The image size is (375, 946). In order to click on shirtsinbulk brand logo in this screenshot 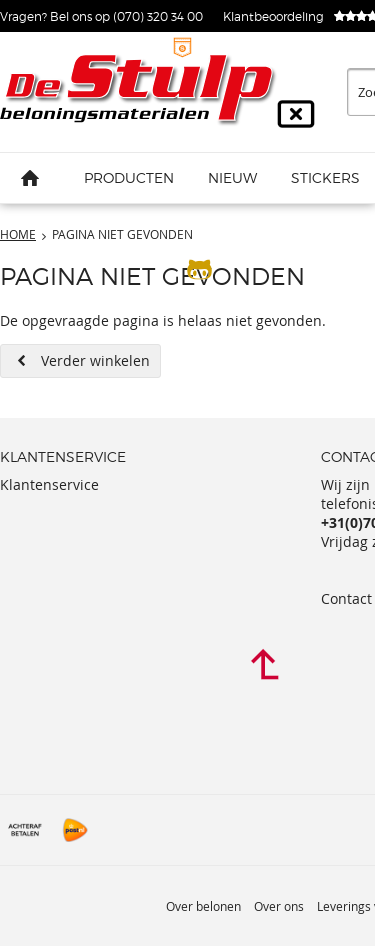, I will do `click(182, 47)`.